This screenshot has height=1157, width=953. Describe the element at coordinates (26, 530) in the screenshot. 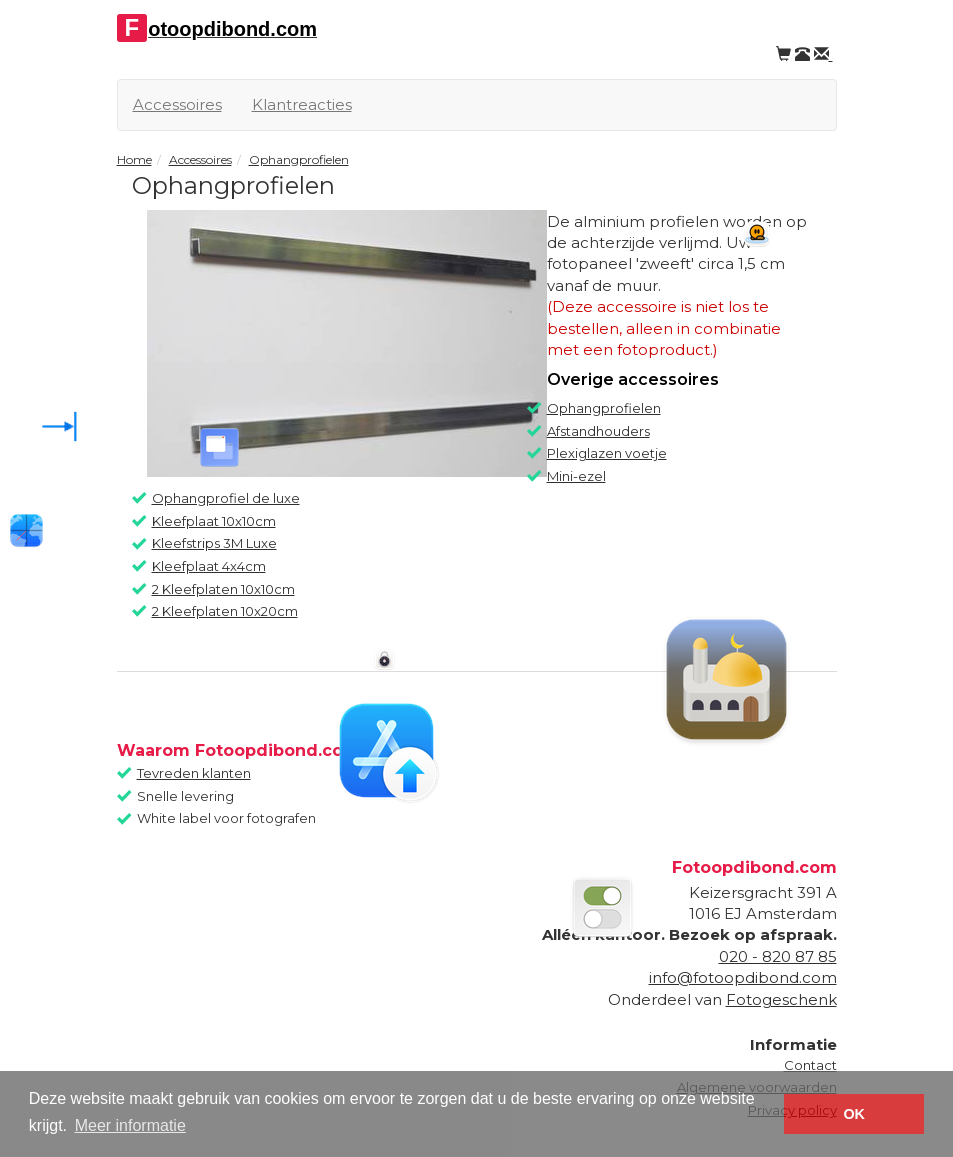

I see `open nmap network scanning application` at that location.